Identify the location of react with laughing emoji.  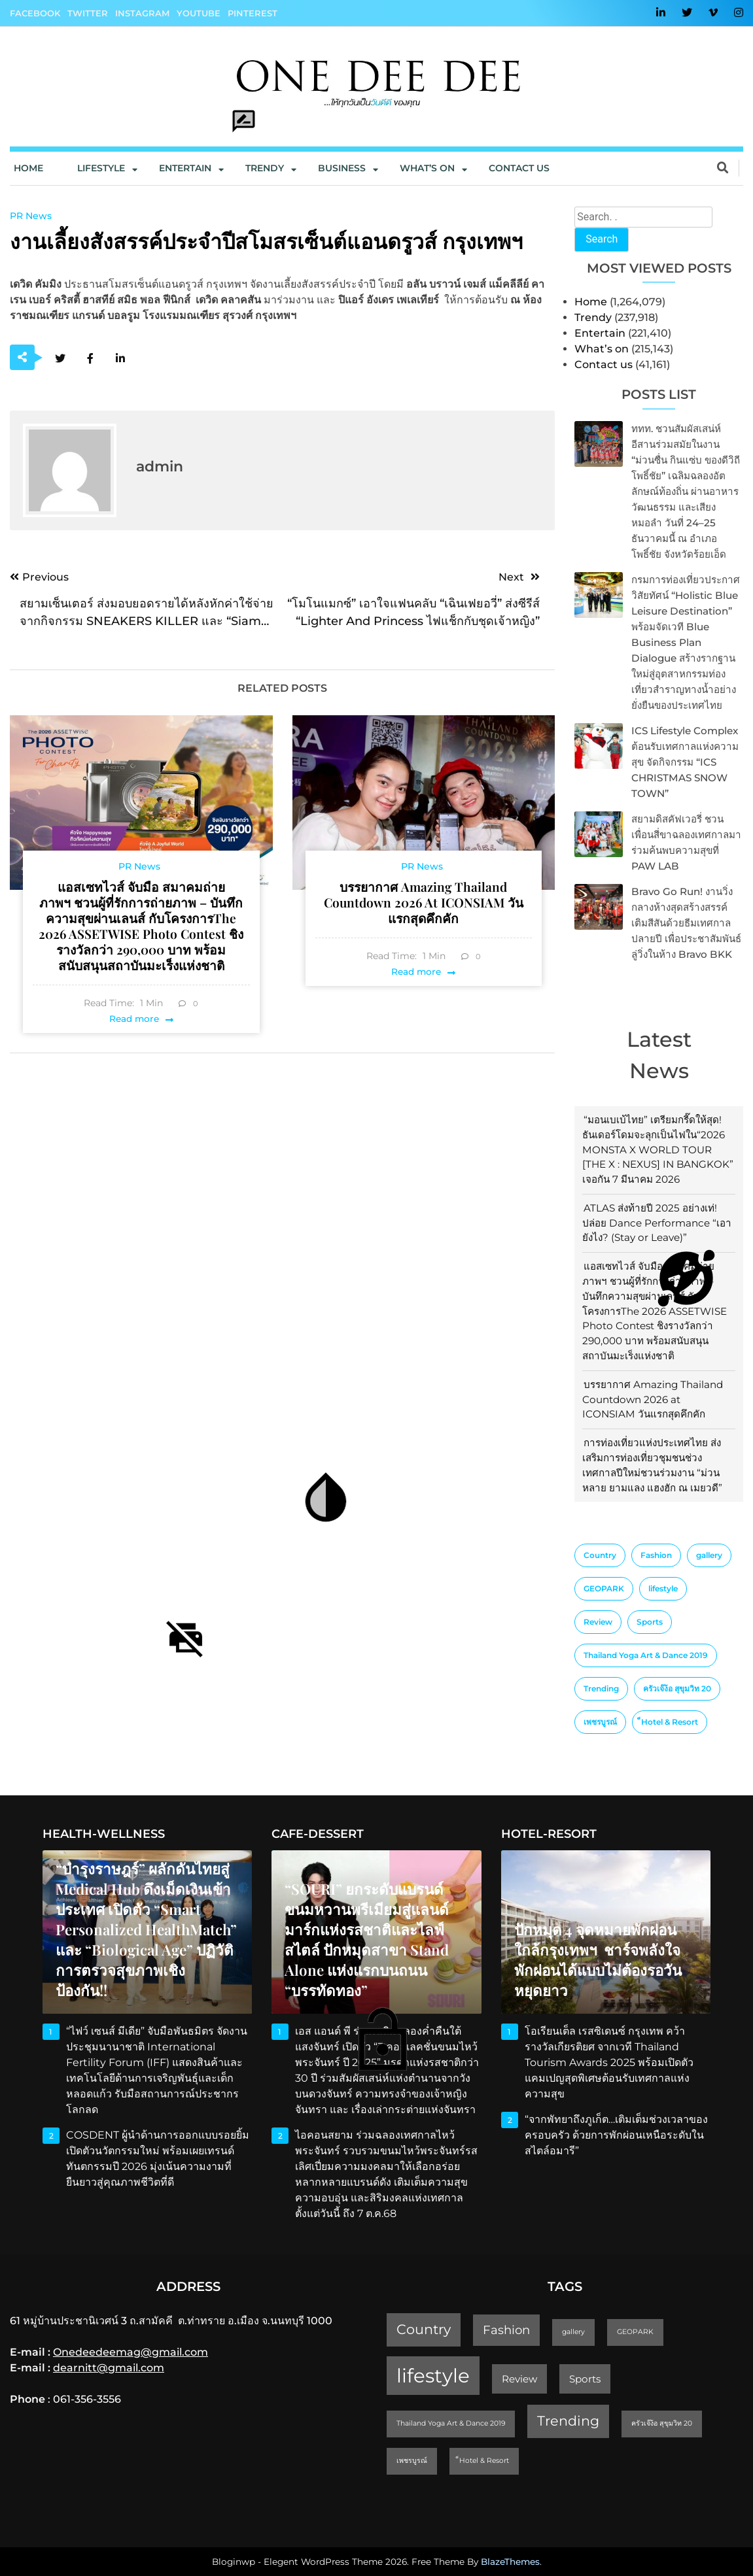
(686, 1278).